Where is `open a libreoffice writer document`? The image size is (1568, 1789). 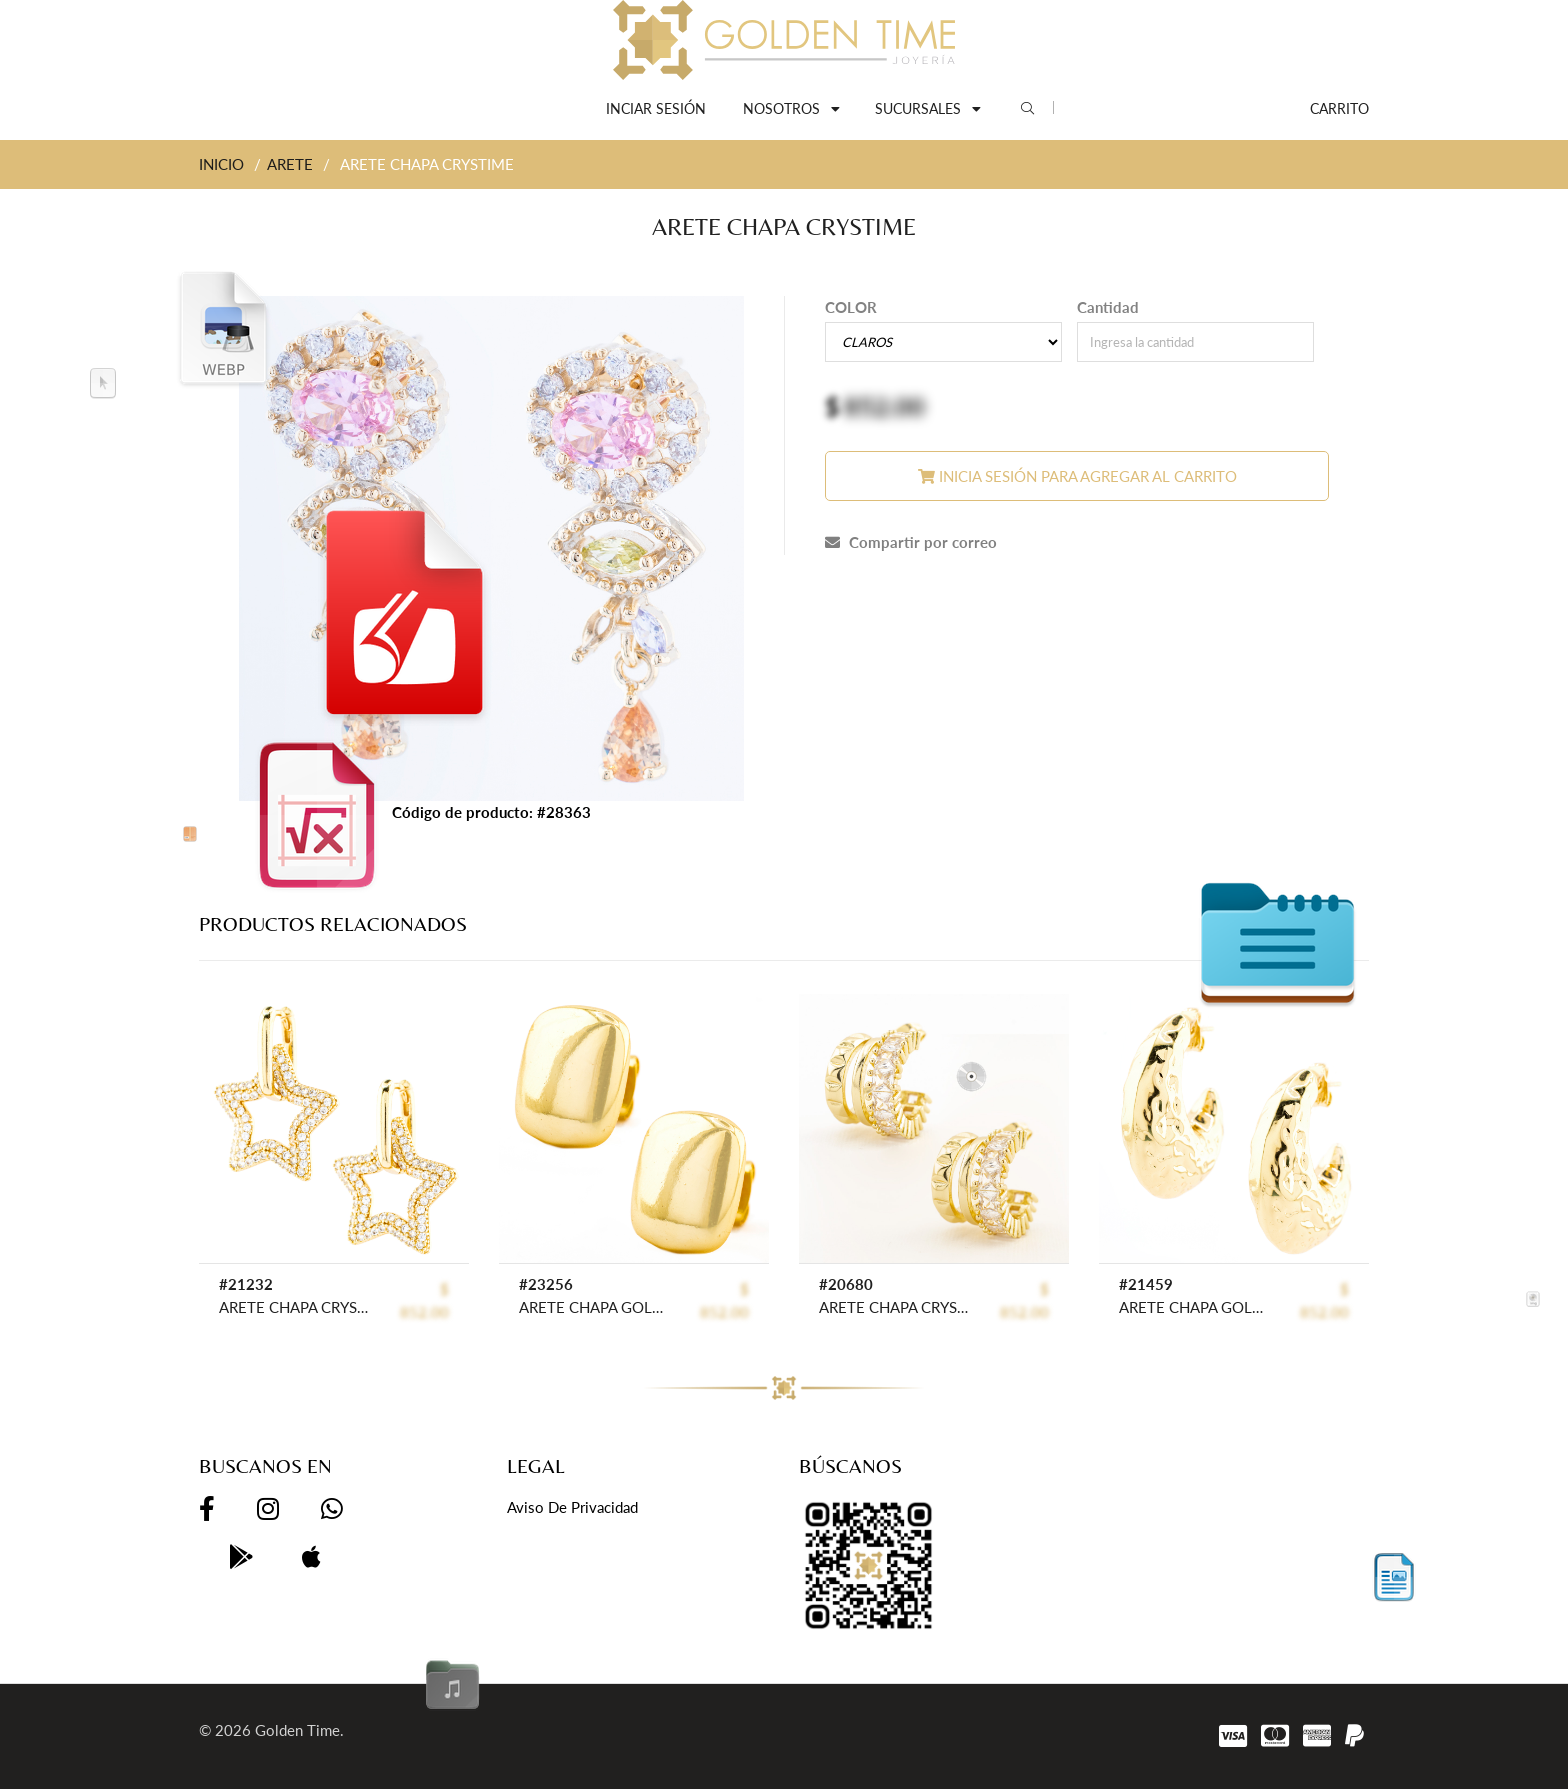
open a libreoffice writer document is located at coordinates (1394, 1577).